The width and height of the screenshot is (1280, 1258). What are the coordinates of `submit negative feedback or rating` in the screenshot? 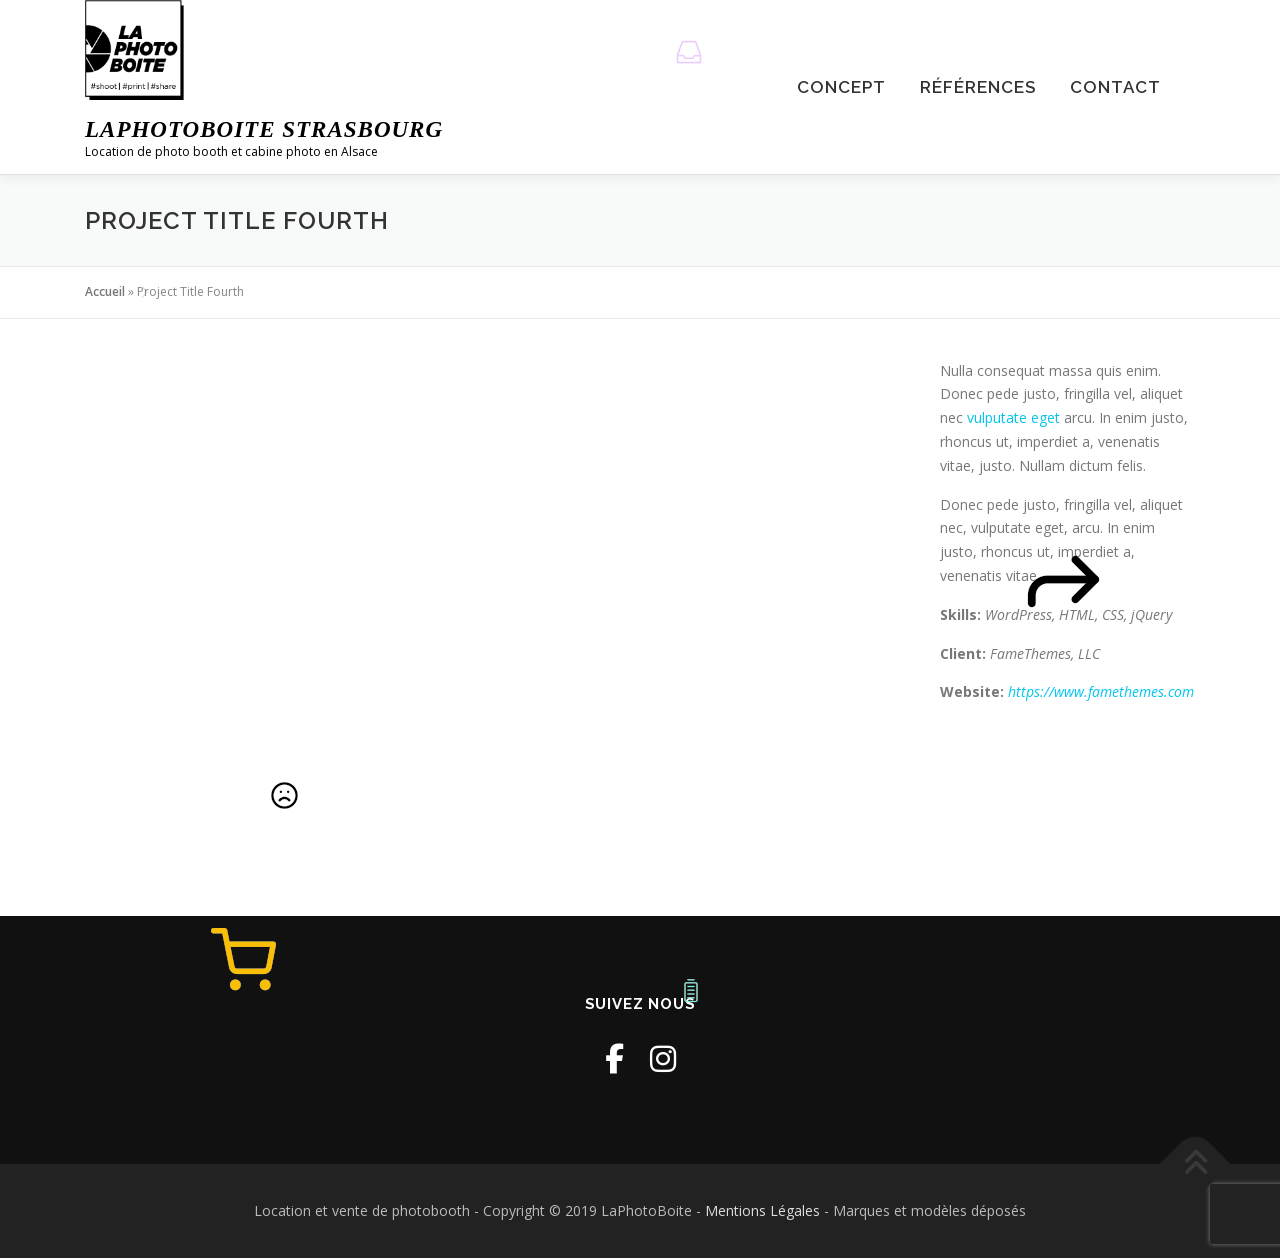 It's located at (284, 795).